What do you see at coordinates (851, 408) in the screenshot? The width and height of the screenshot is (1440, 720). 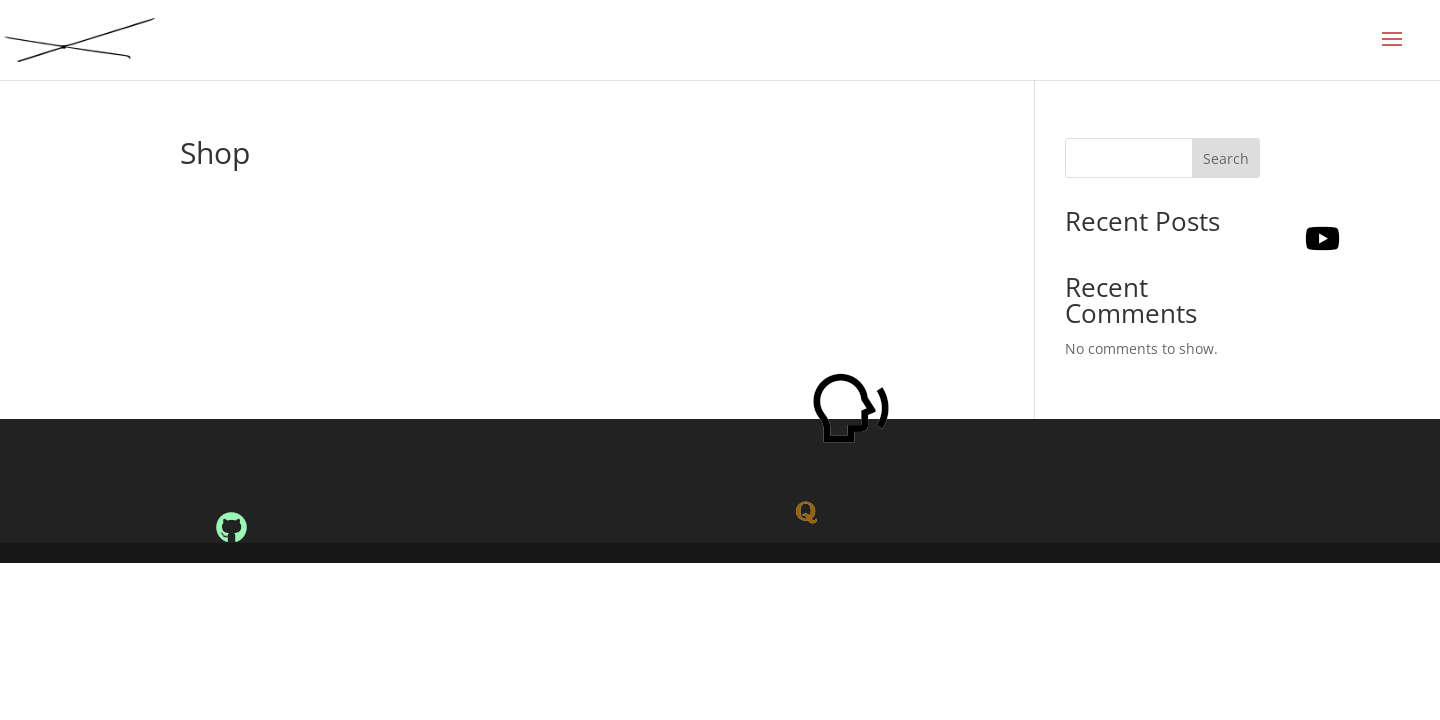 I see `activate text-to-speech` at bounding box center [851, 408].